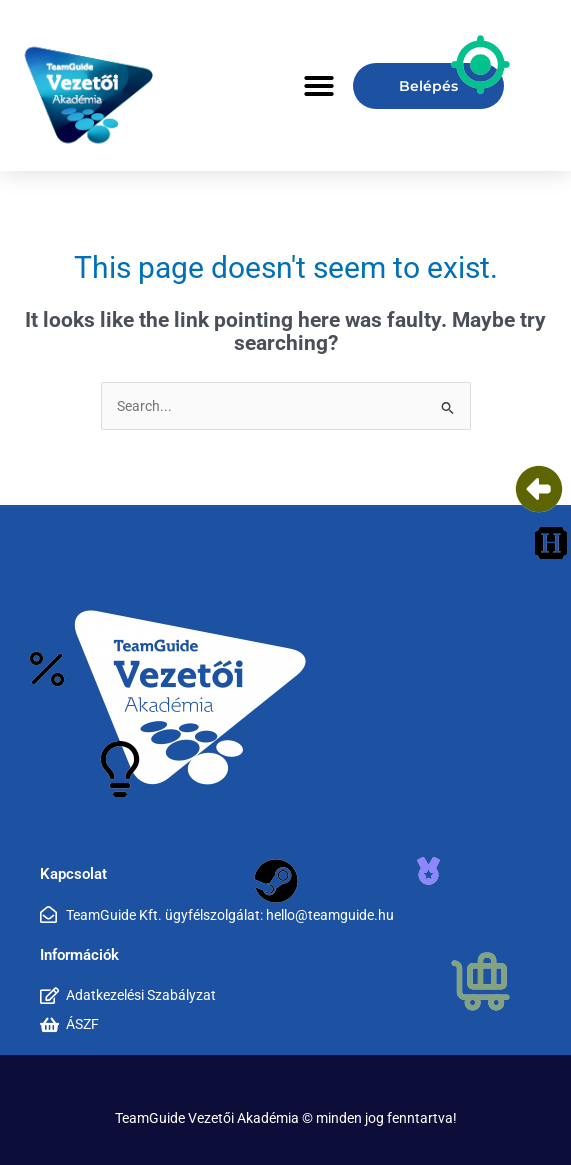 The image size is (571, 1165). I want to click on open Steam gaming platform, so click(276, 881).